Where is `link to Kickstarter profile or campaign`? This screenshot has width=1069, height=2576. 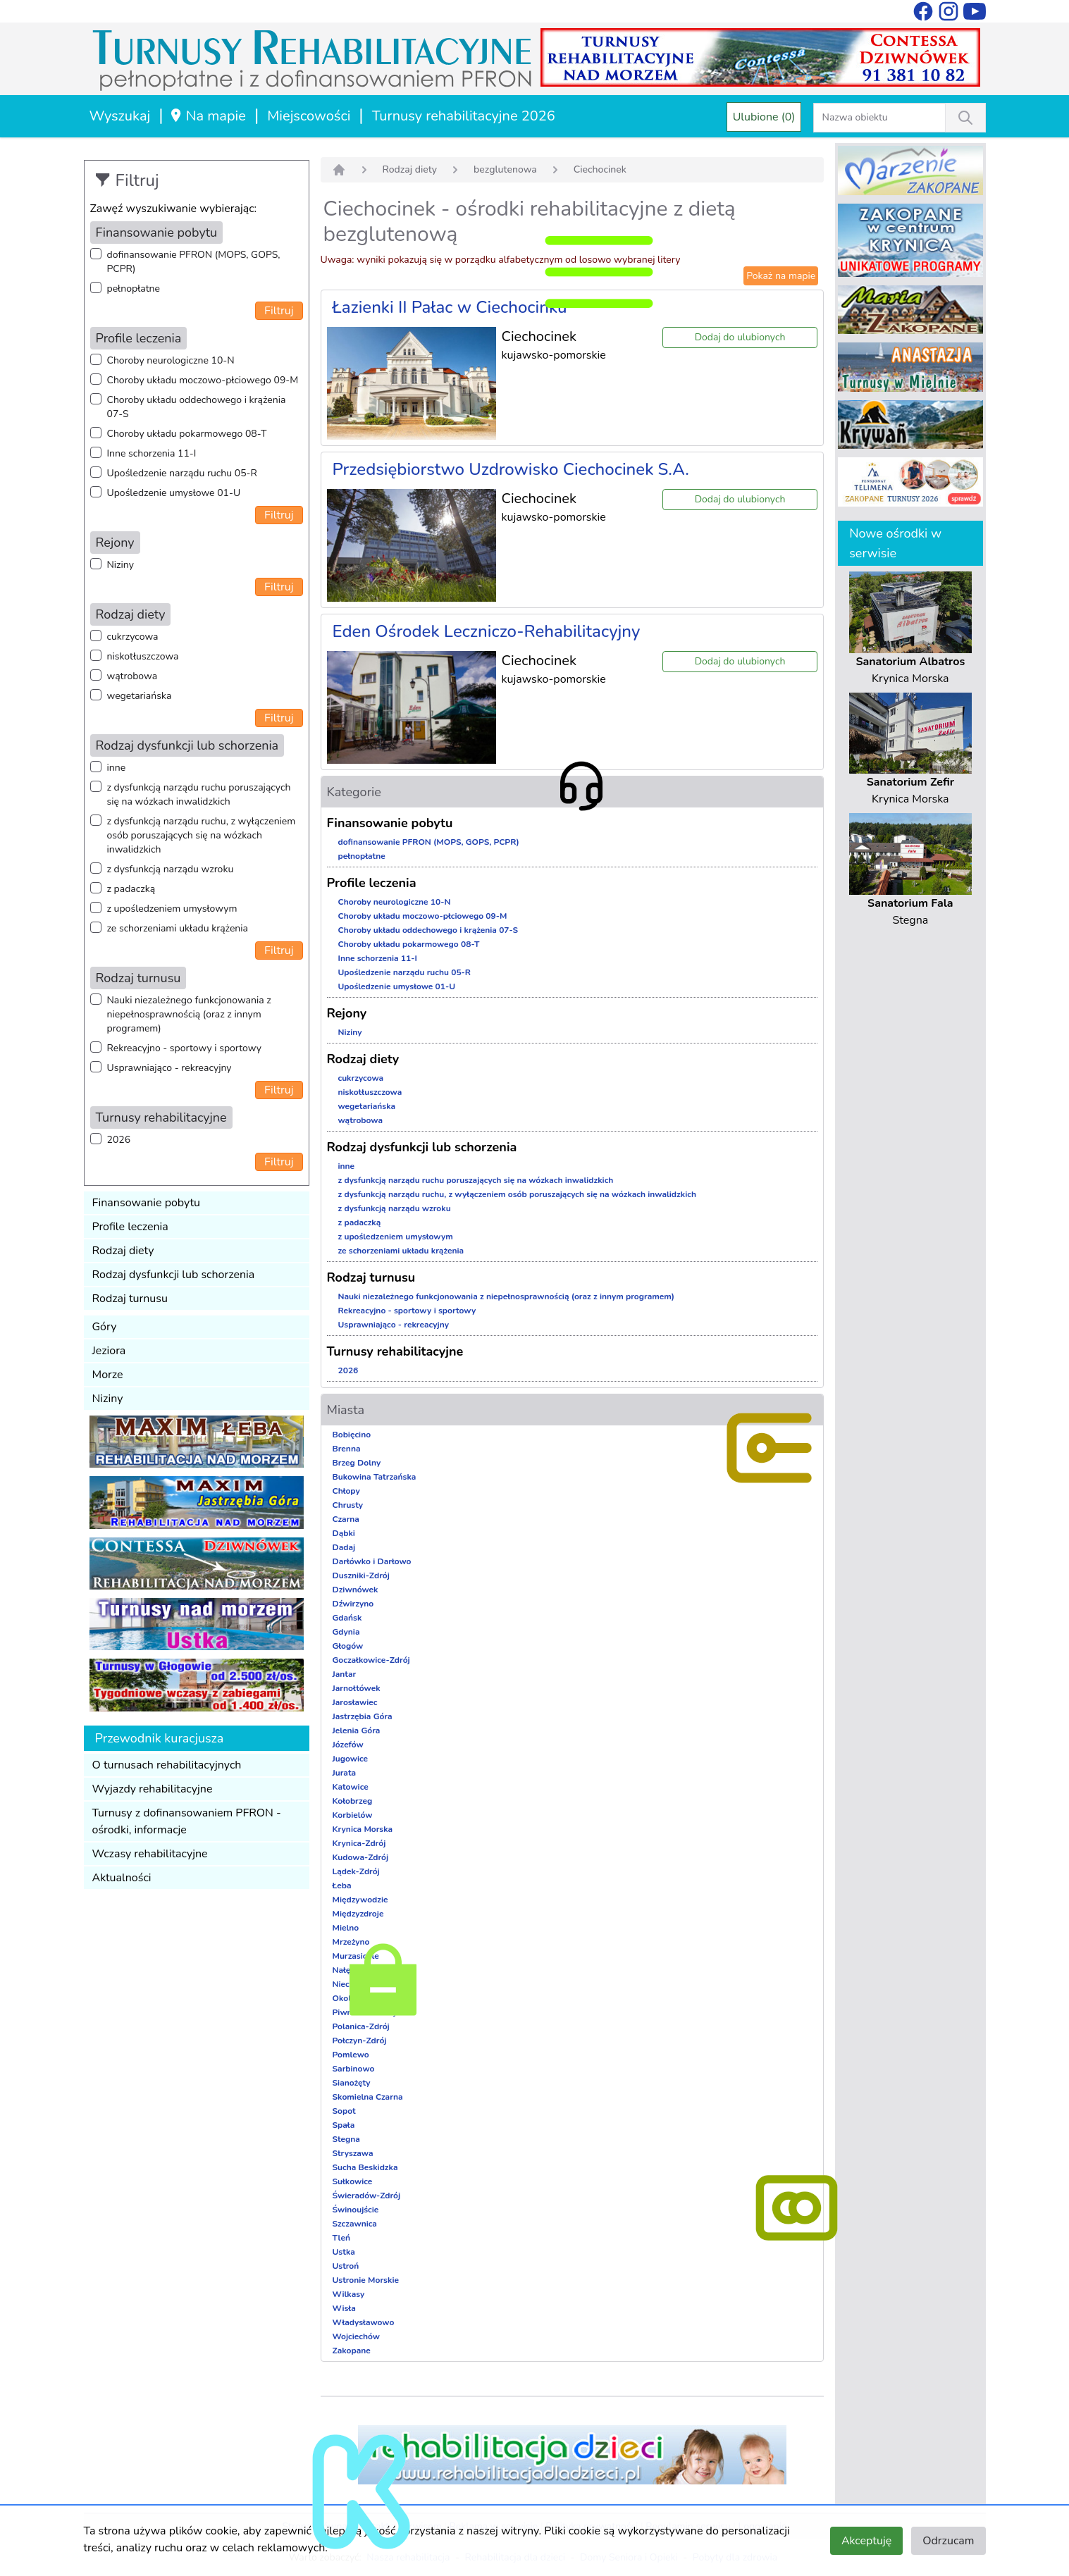
link to Kickstarter profile or campaign is located at coordinates (358, 2491).